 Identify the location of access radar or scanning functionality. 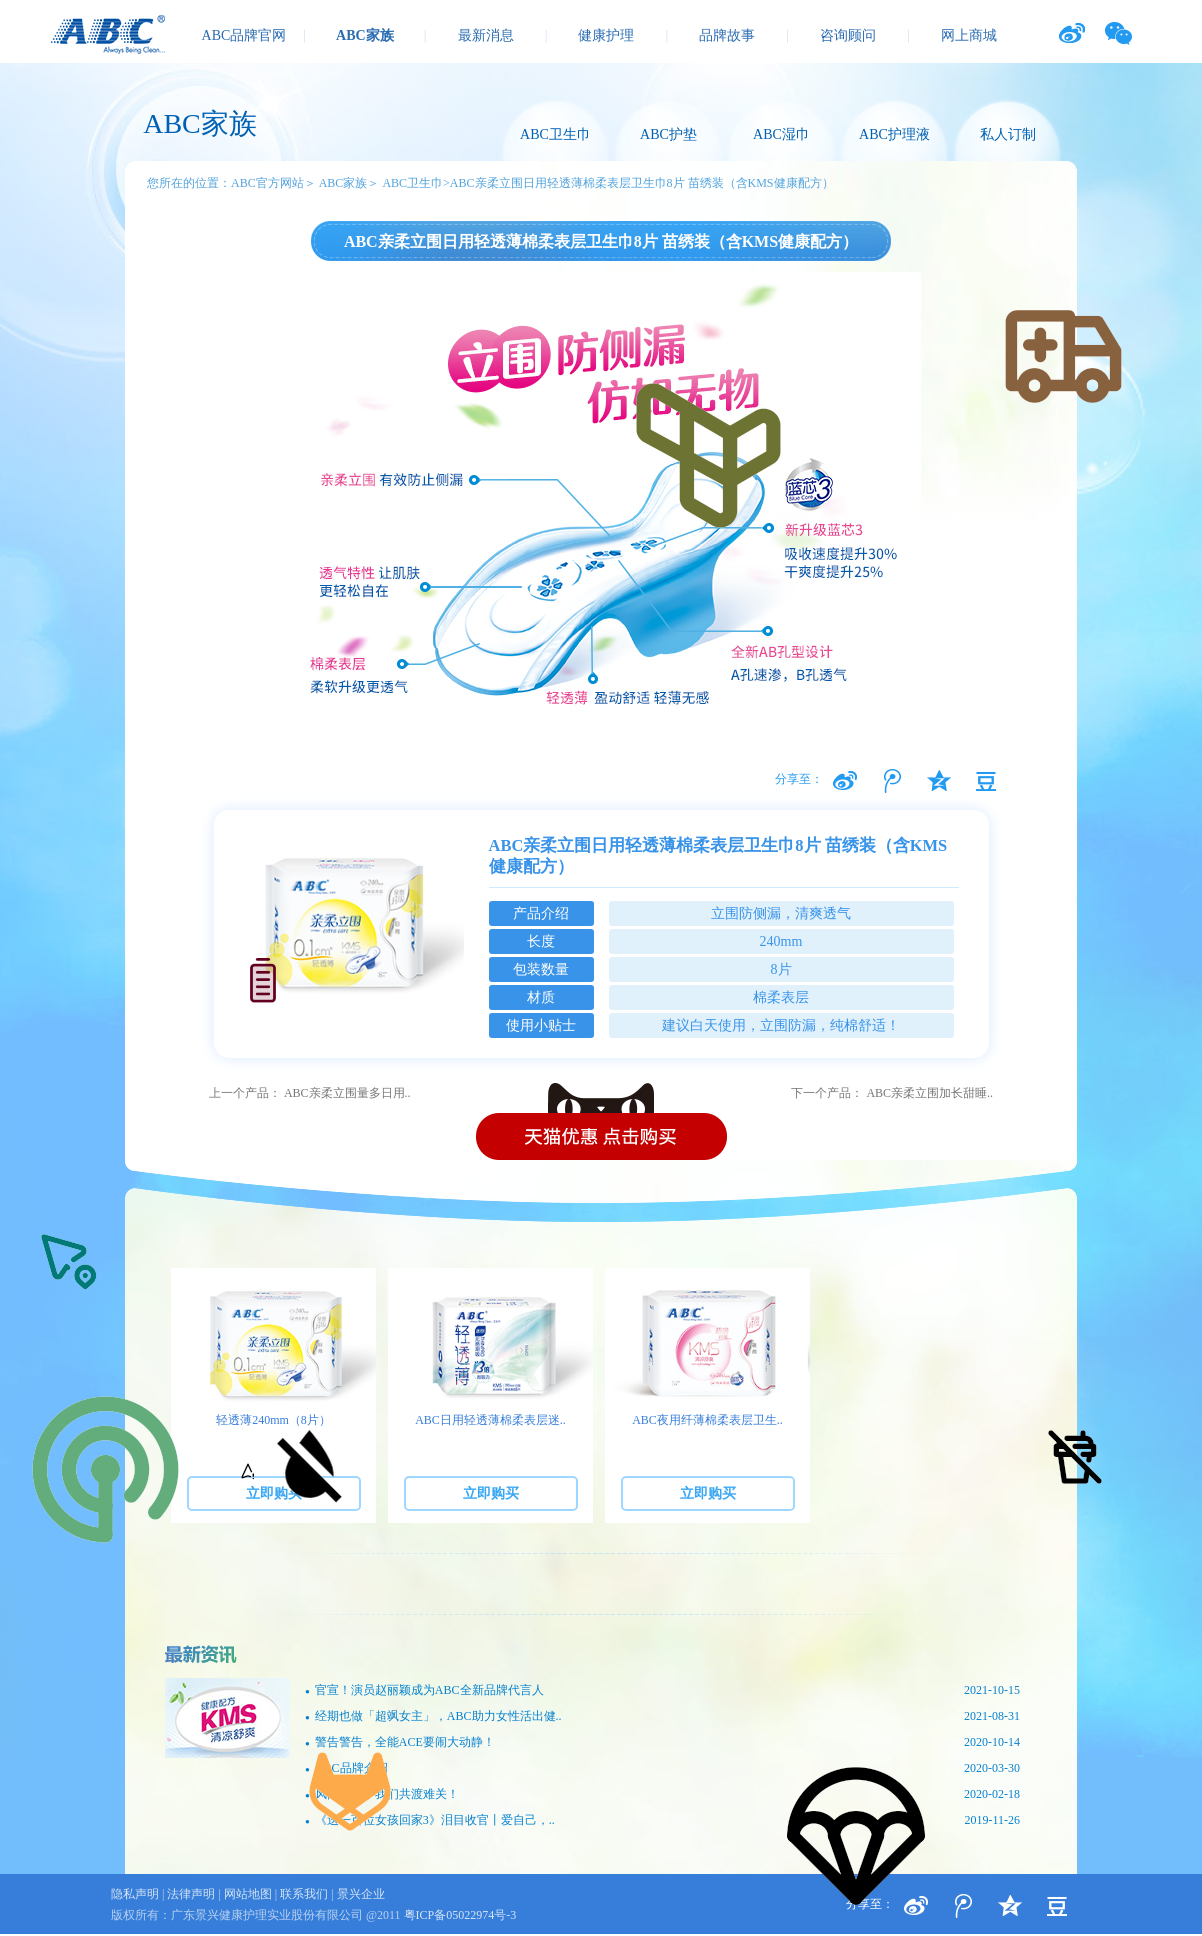
(105, 1469).